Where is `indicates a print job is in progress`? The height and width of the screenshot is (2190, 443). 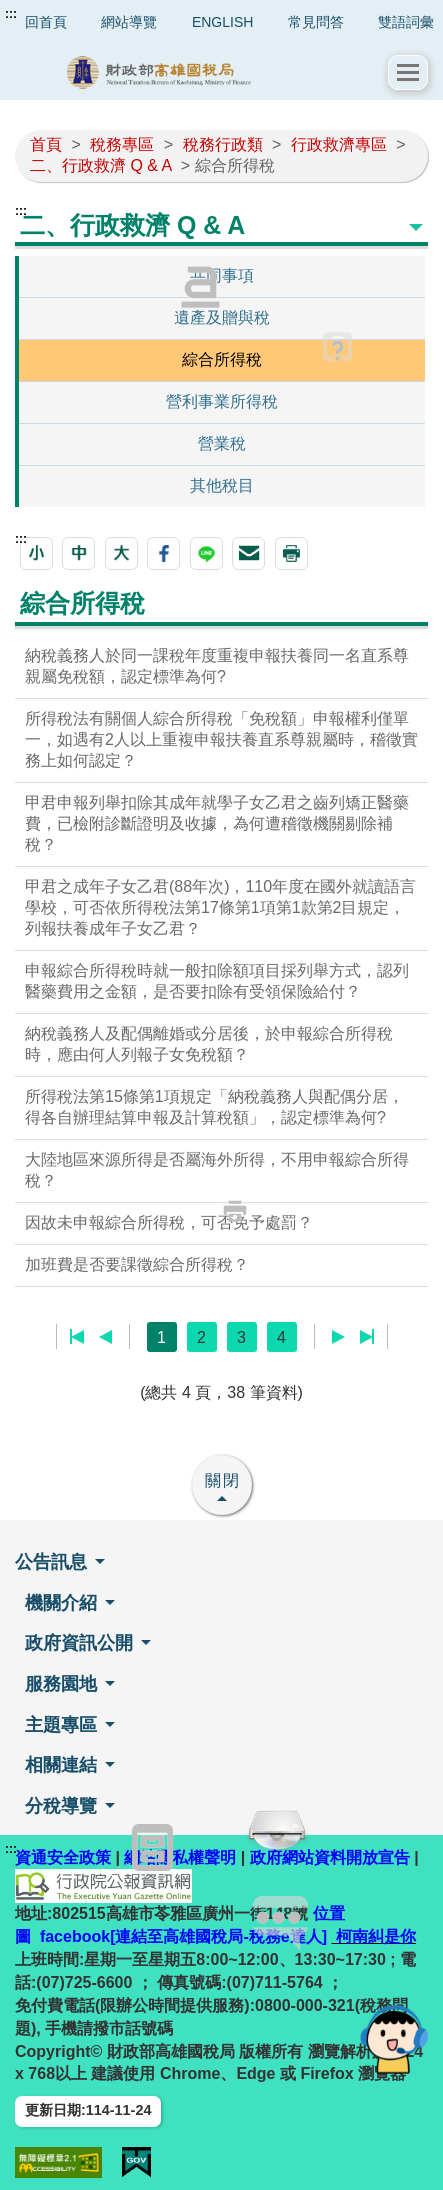
indicates a print job is in progress is located at coordinates (235, 1212).